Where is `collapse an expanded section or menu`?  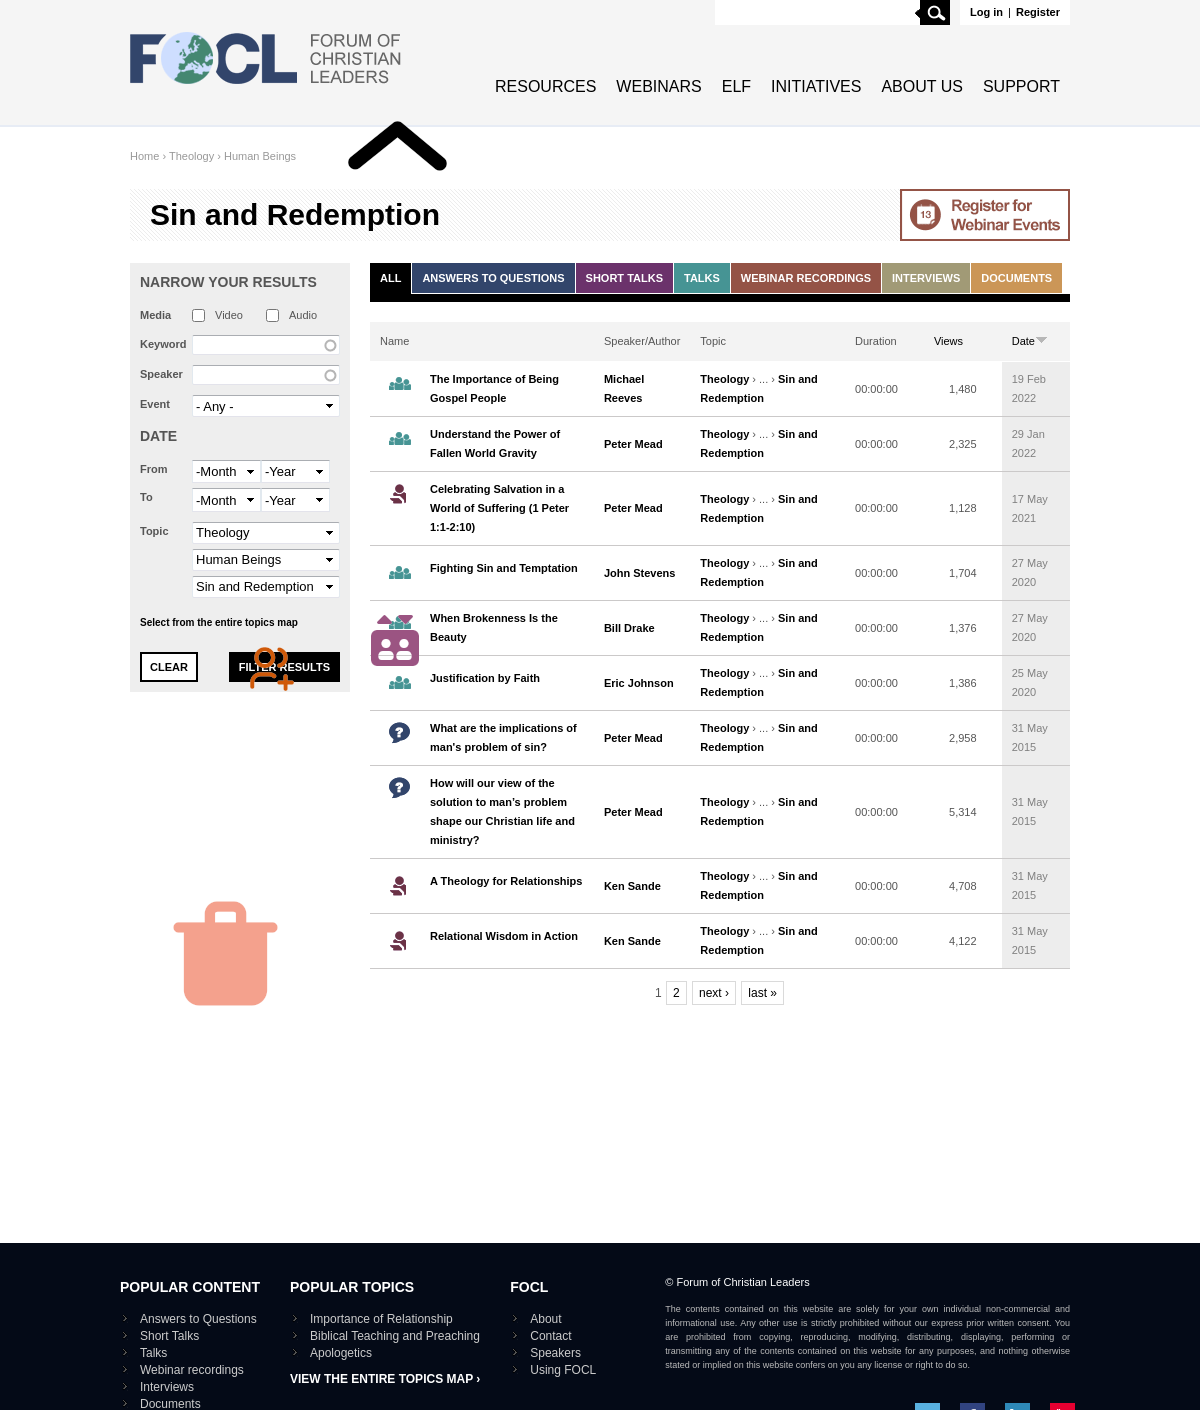 collapse an expanded section or menu is located at coordinates (397, 149).